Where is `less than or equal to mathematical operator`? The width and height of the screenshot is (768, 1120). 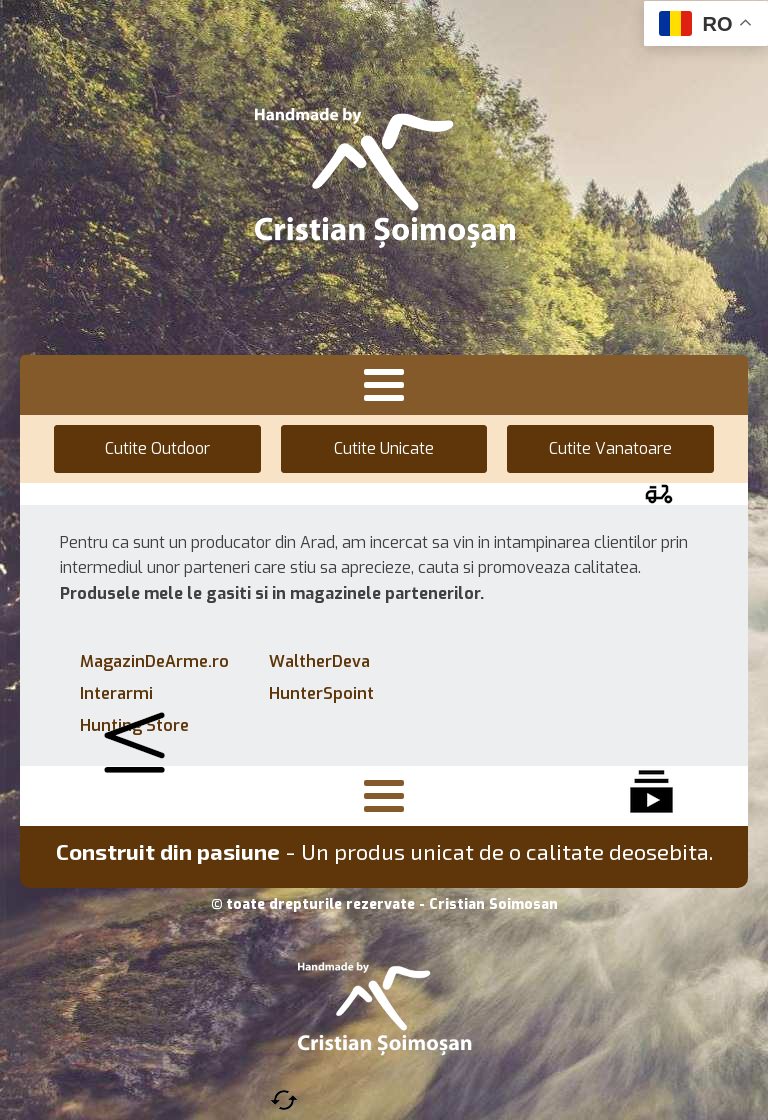 less than or equal to mathematical operator is located at coordinates (136, 744).